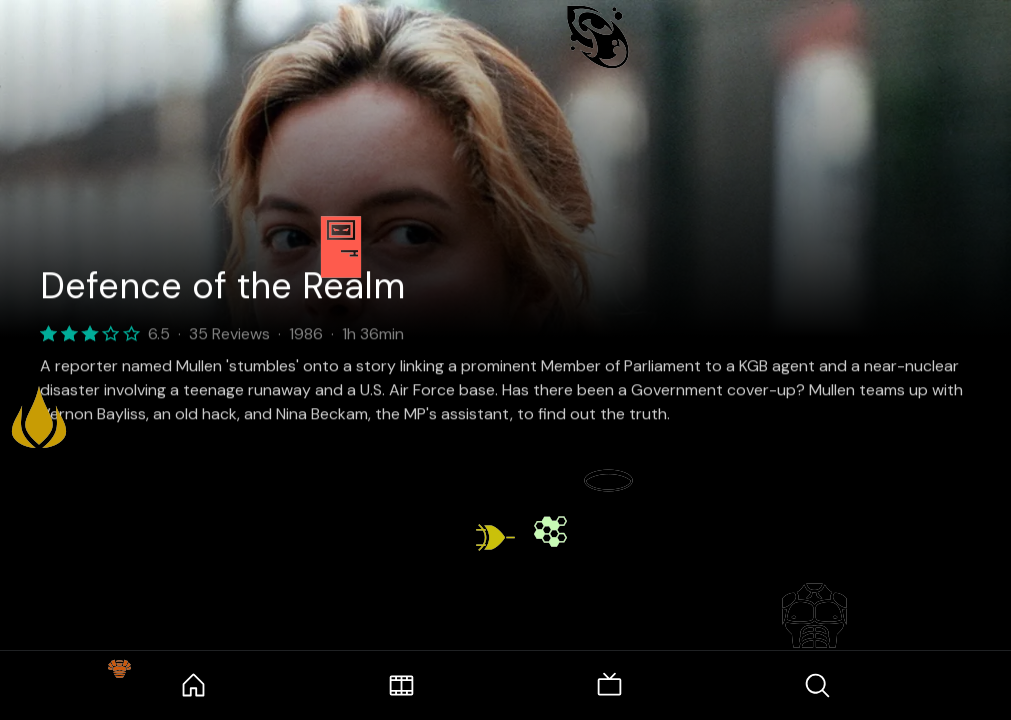 The height and width of the screenshot is (720, 1011). What do you see at coordinates (550, 530) in the screenshot?
I see `access hexagonal grid or tile-based game mode` at bounding box center [550, 530].